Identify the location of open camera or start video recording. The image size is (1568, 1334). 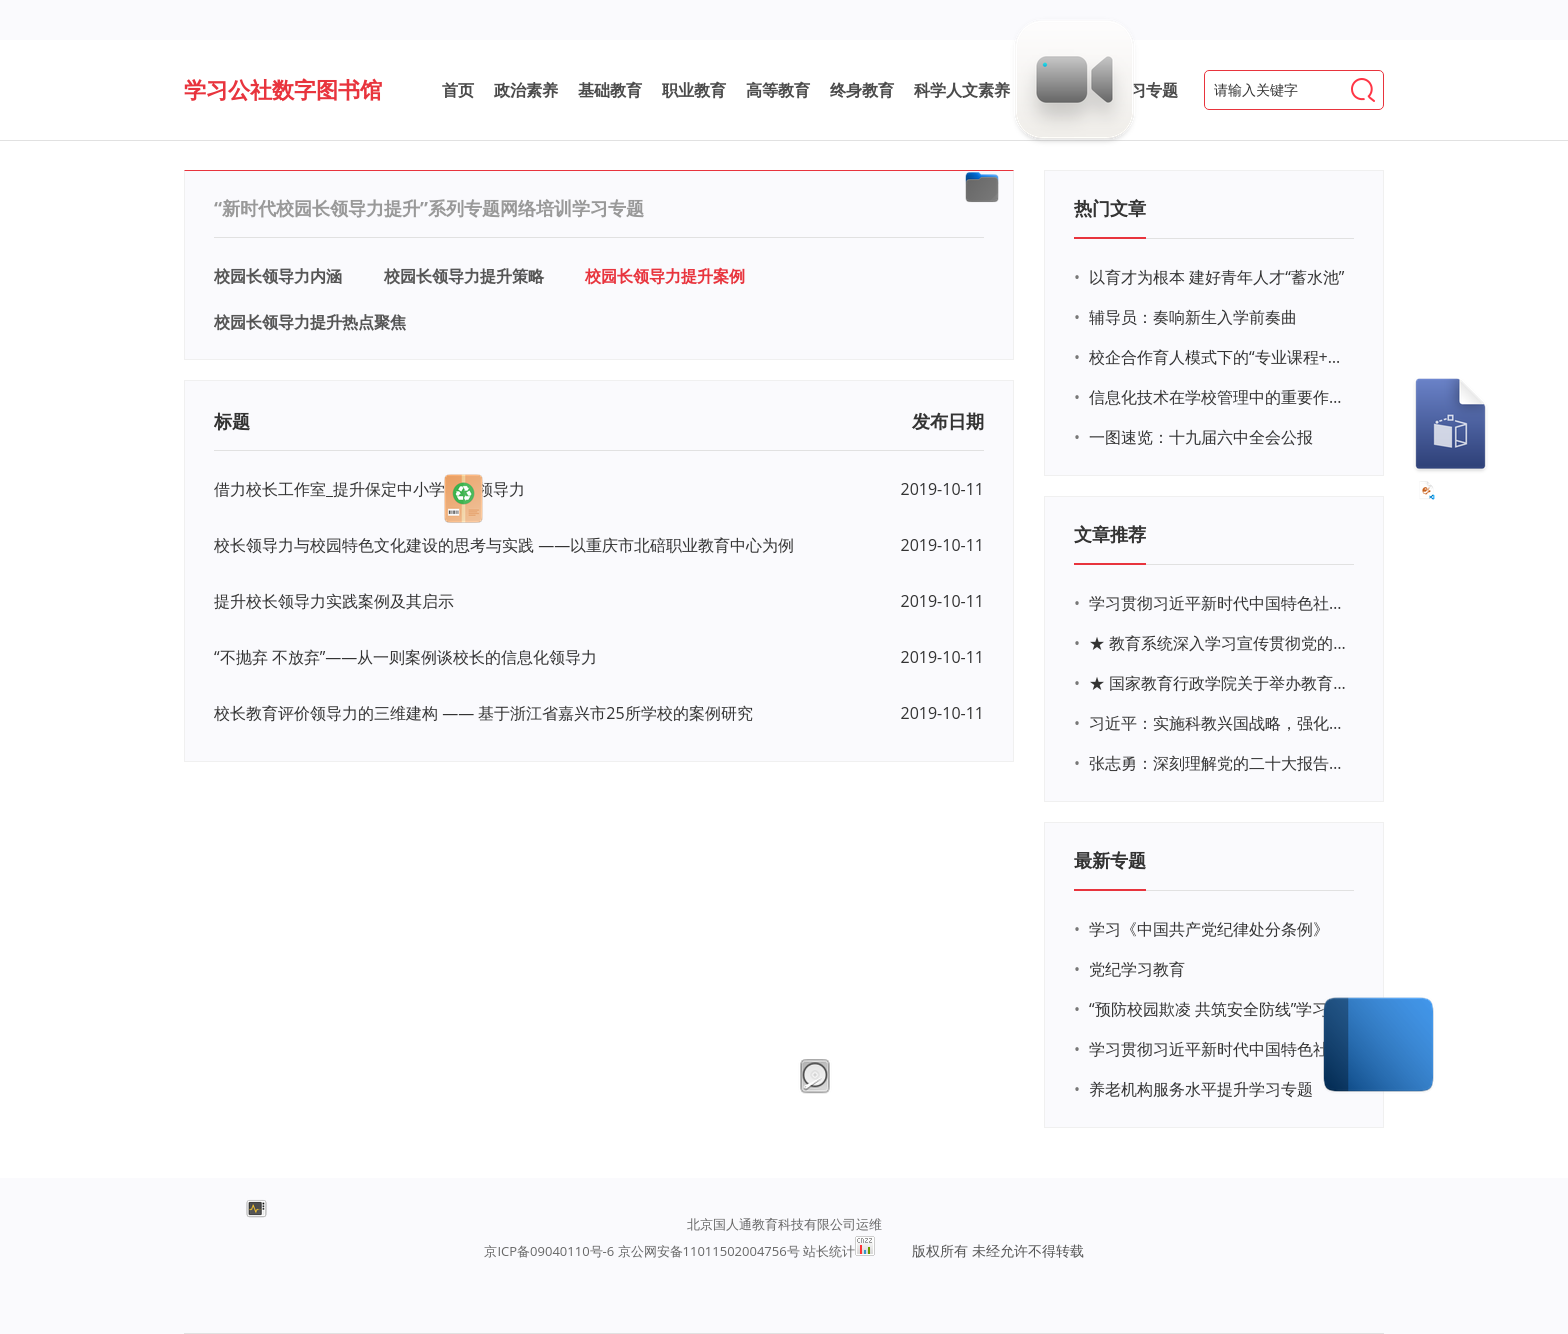
(1074, 79).